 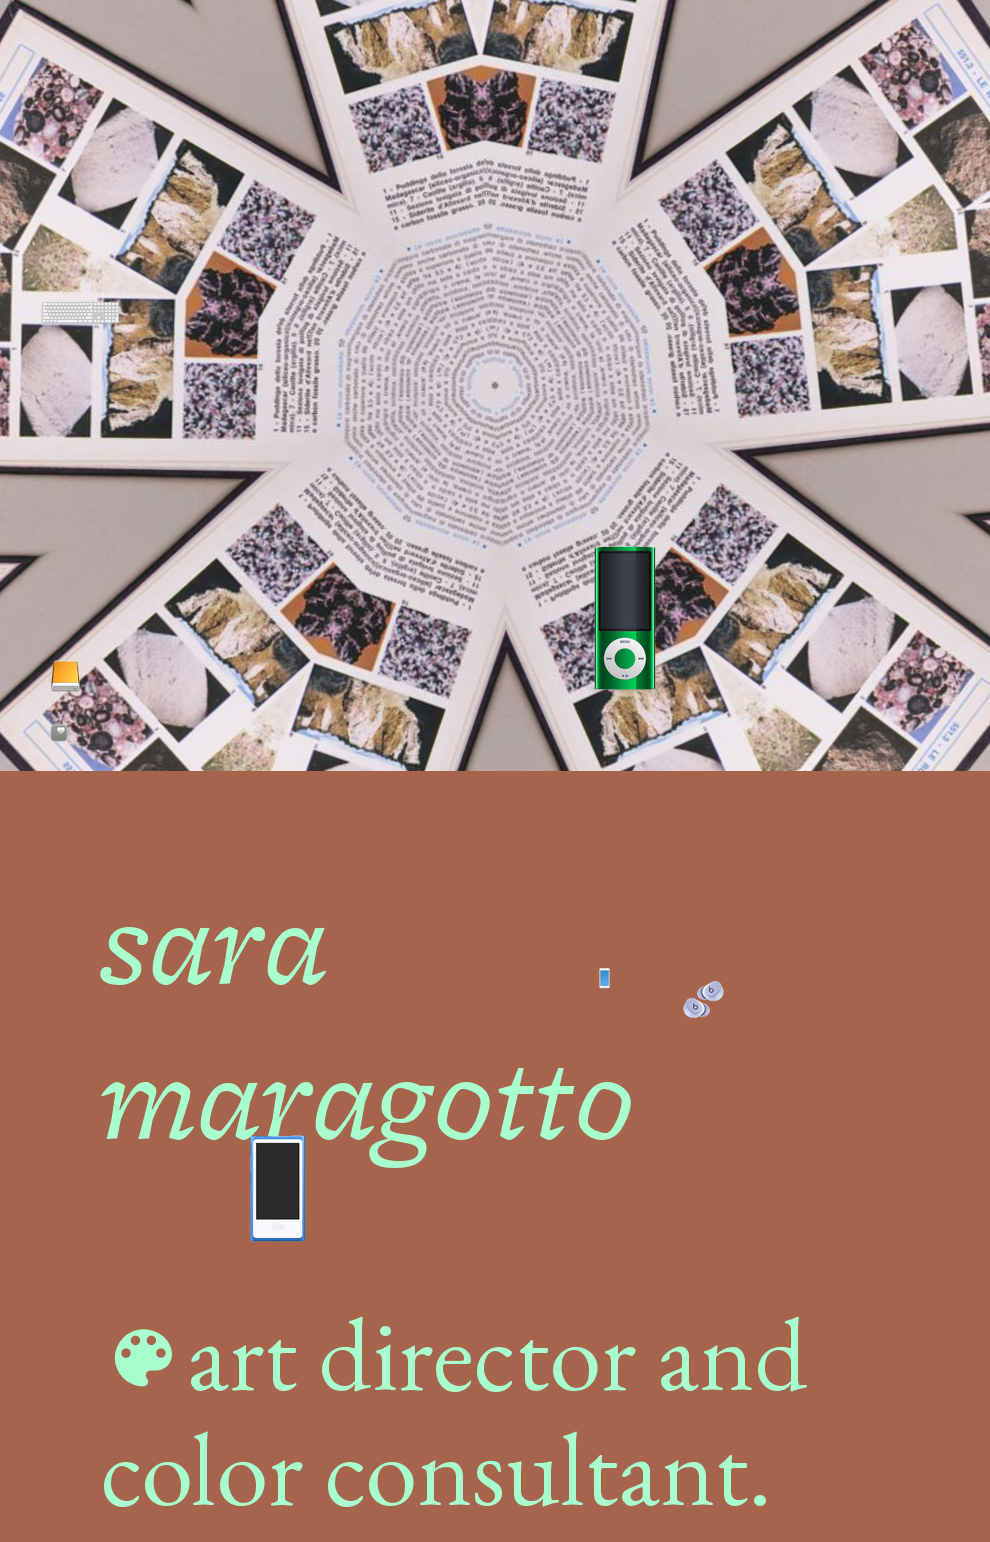 I want to click on iPod nano device connected, so click(x=277, y=1188).